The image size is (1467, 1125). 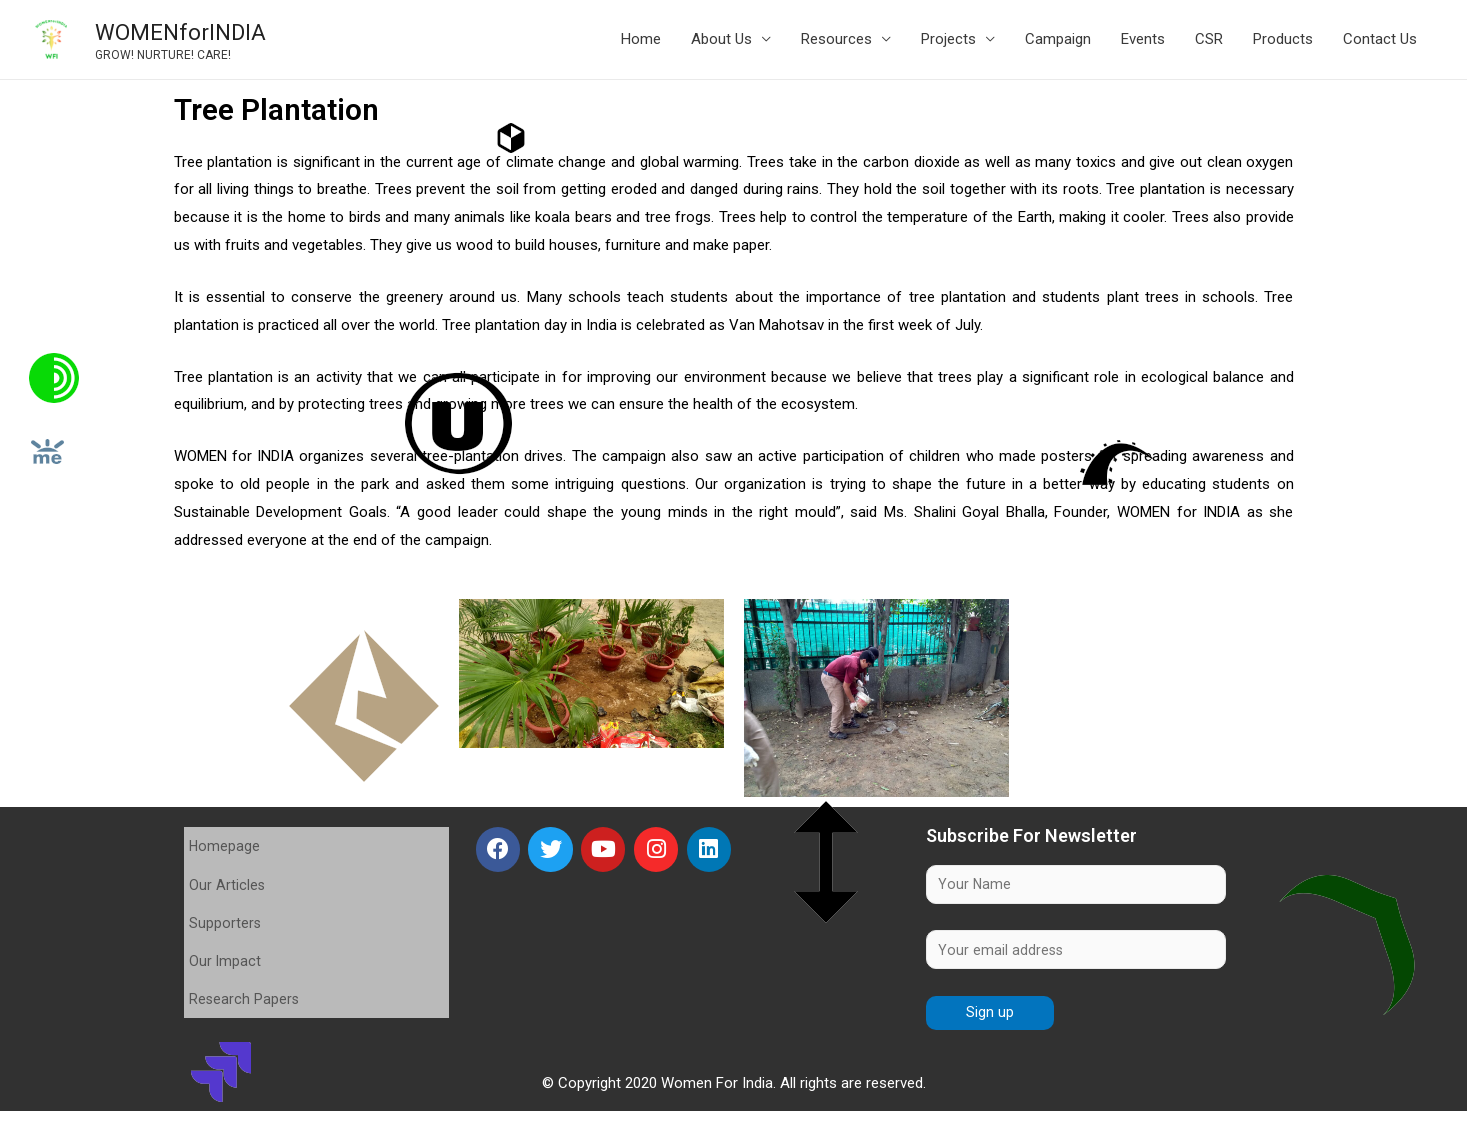 I want to click on visit GoFundMe website or app, so click(x=47, y=451).